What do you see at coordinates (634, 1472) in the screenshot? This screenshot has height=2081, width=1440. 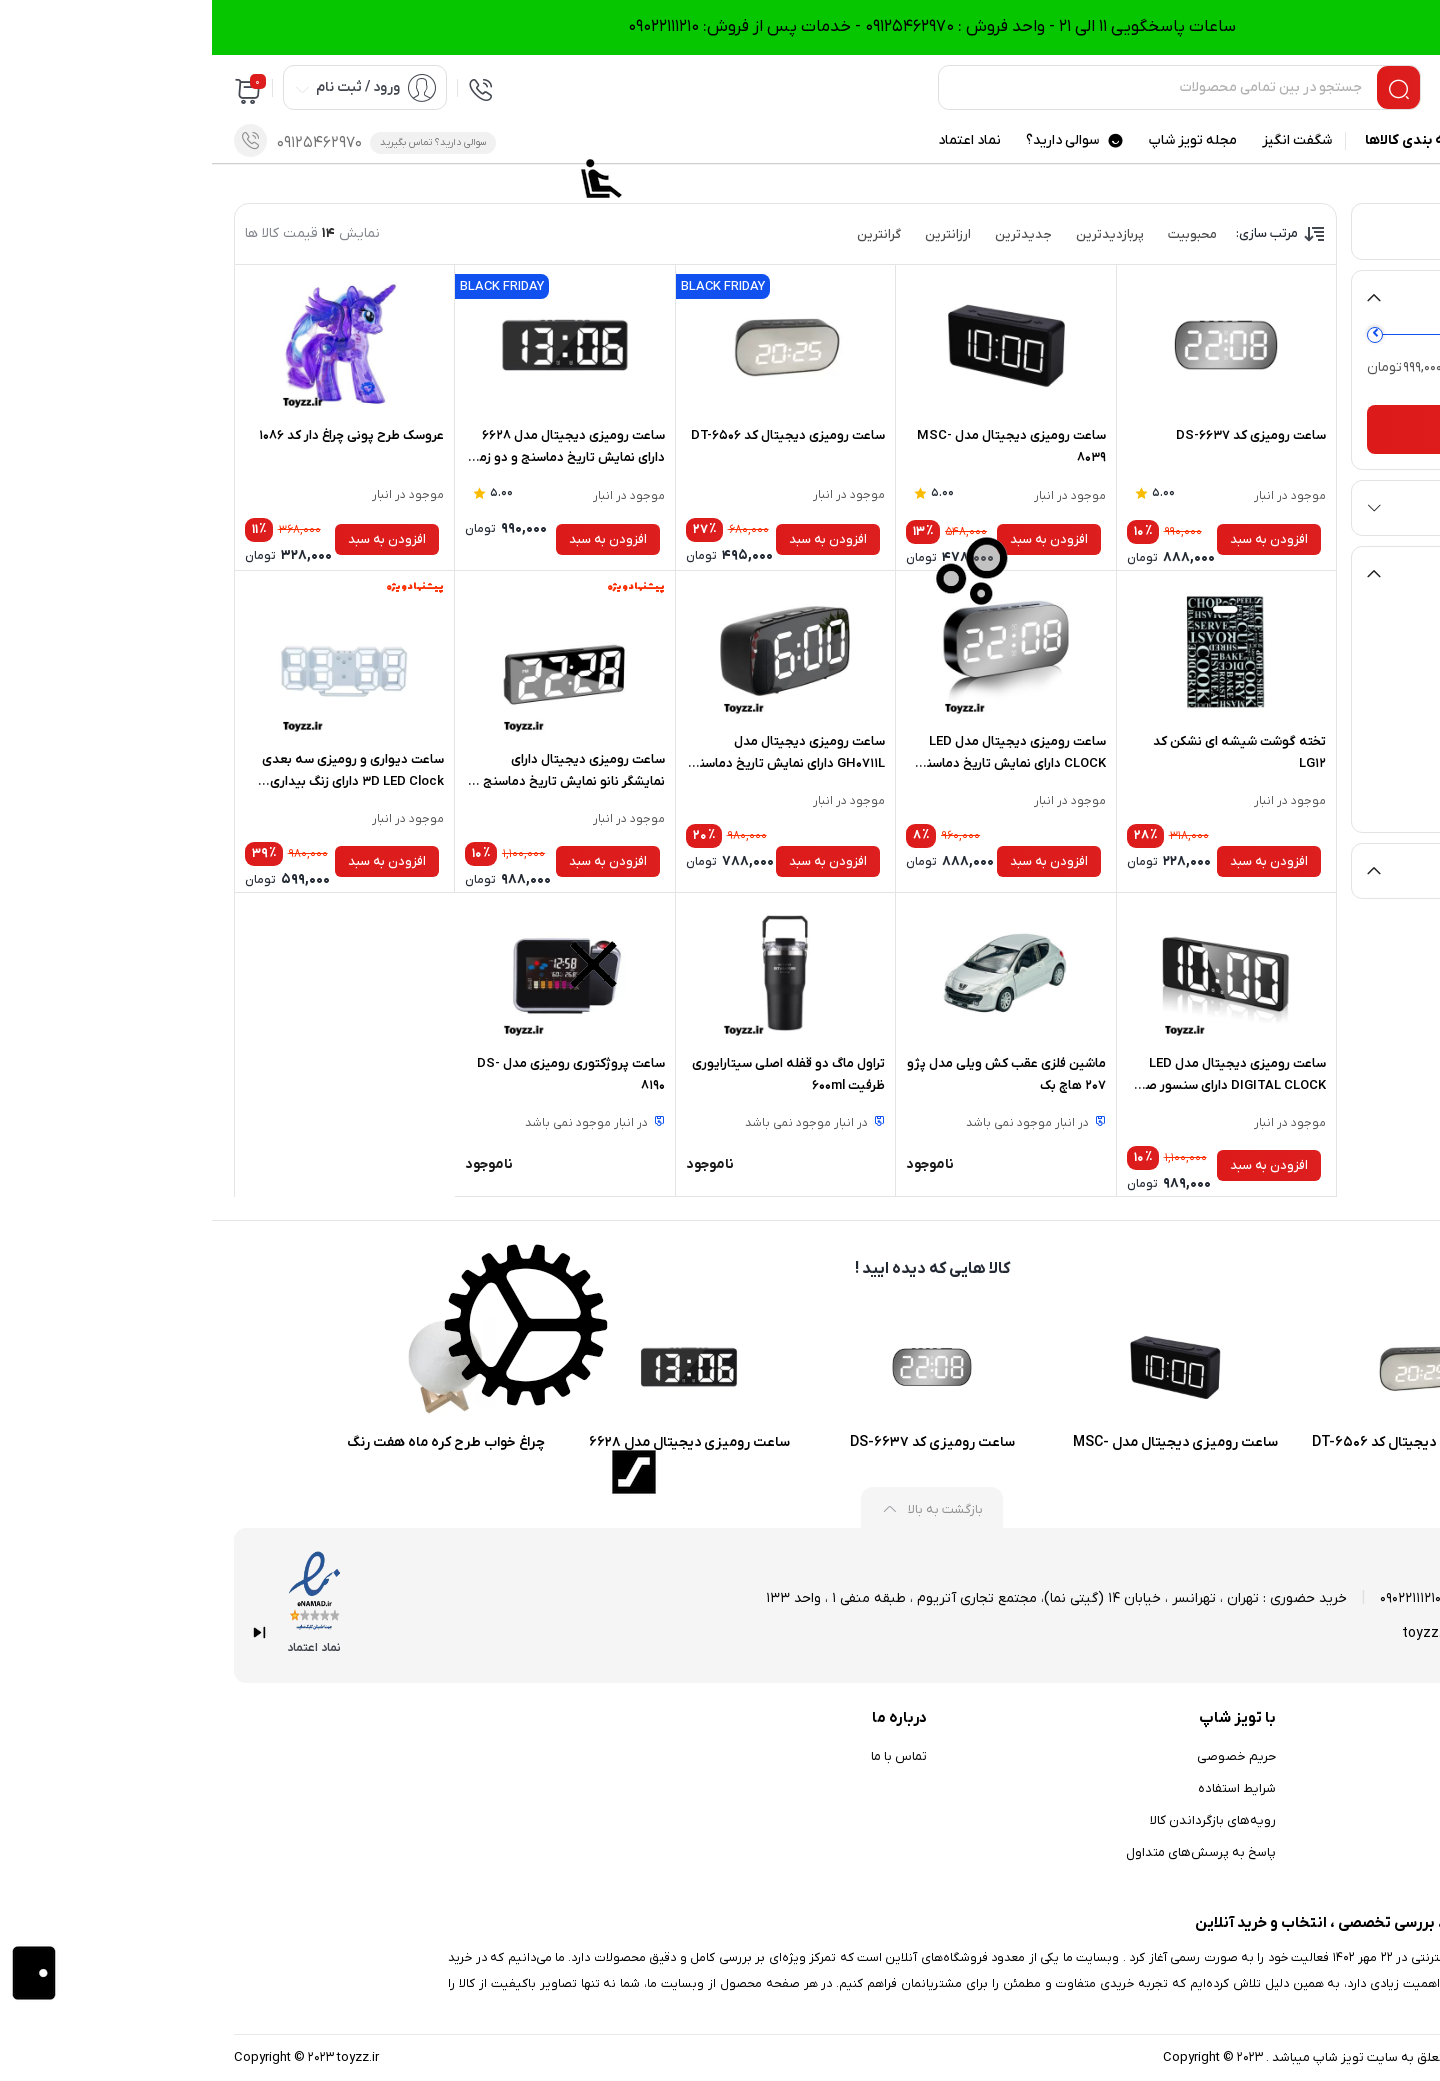 I see `find nearby escalators` at bounding box center [634, 1472].